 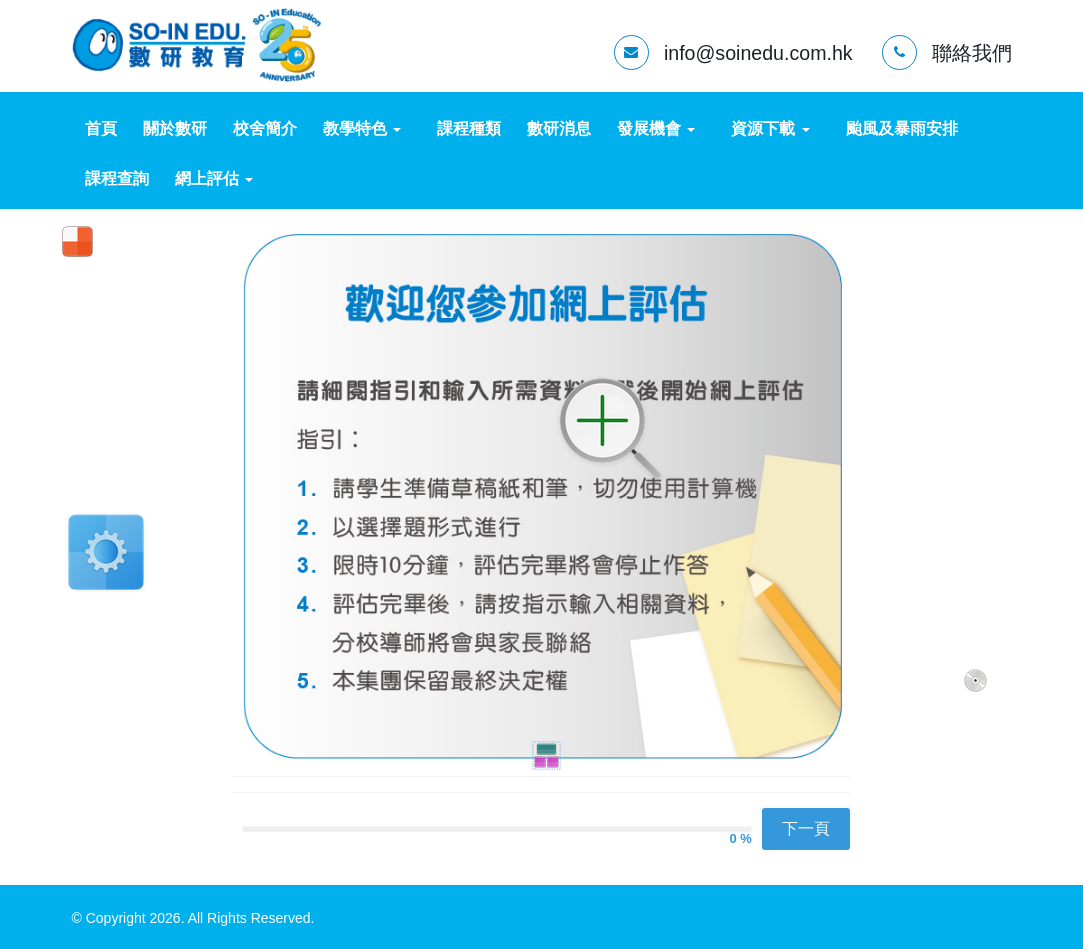 What do you see at coordinates (77, 241) in the screenshot?
I see `switch to the top-left workspace` at bounding box center [77, 241].